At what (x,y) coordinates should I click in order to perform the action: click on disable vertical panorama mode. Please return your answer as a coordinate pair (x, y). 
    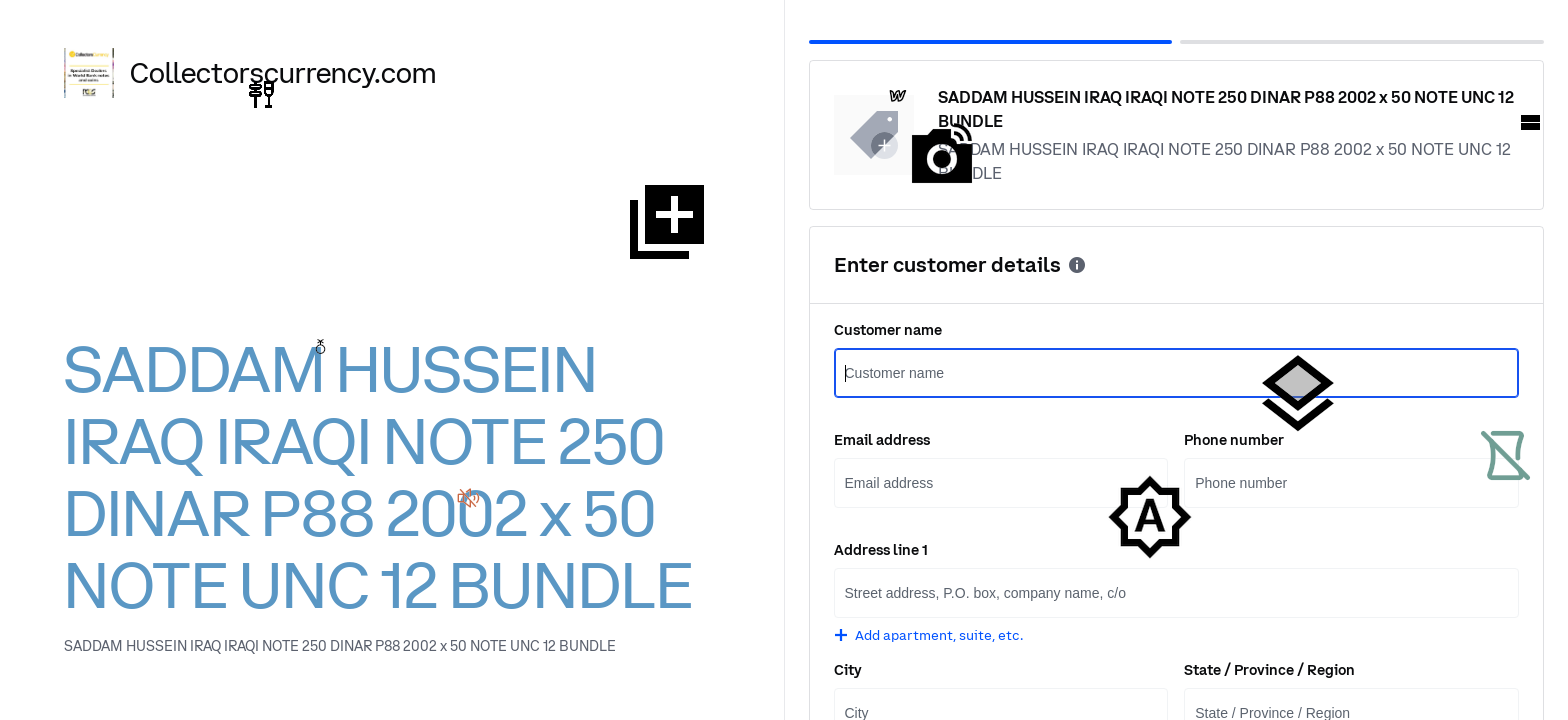
    Looking at the image, I should click on (1505, 455).